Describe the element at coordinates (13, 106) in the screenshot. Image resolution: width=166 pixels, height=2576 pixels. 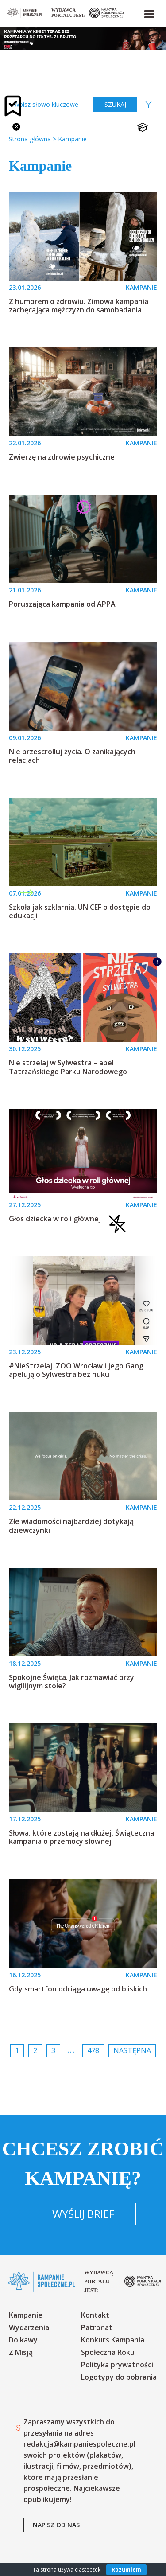
I see `item successfully bookmarked` at that location.